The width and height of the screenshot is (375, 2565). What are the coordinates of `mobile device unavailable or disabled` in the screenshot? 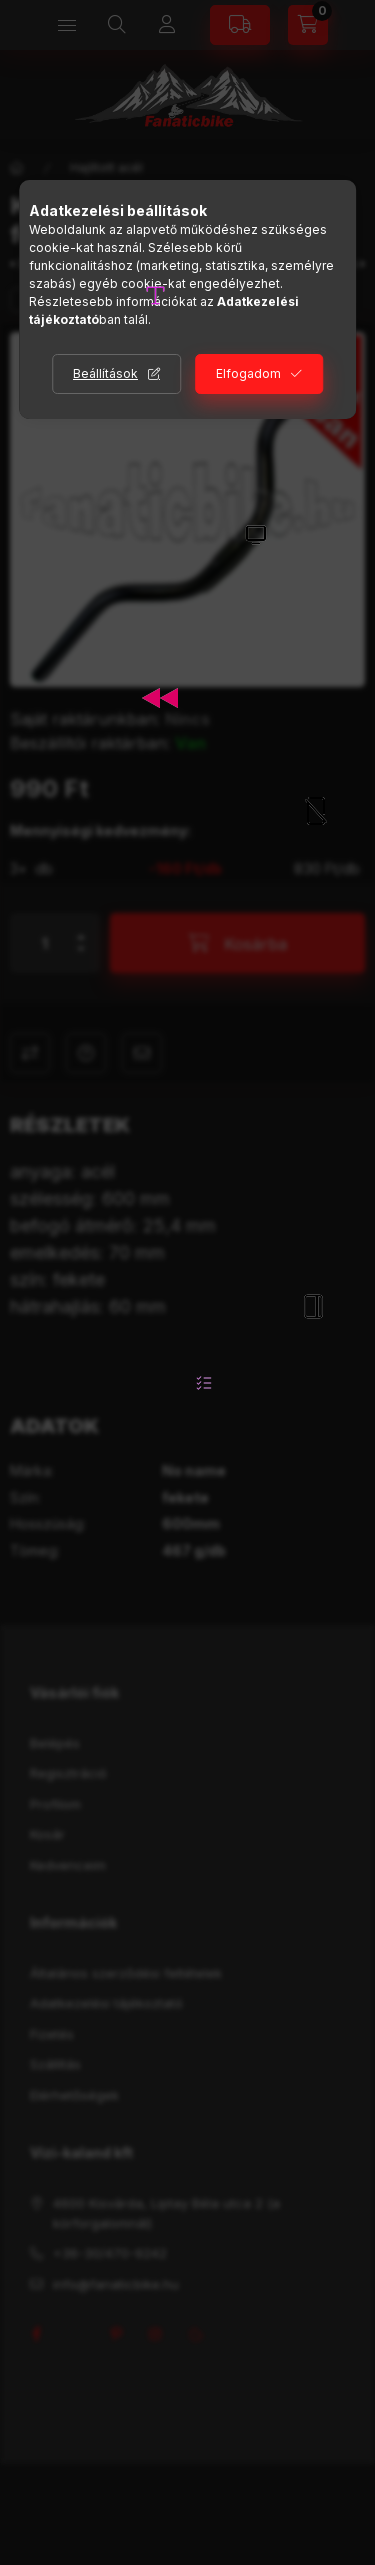 It's located at (316, 811).